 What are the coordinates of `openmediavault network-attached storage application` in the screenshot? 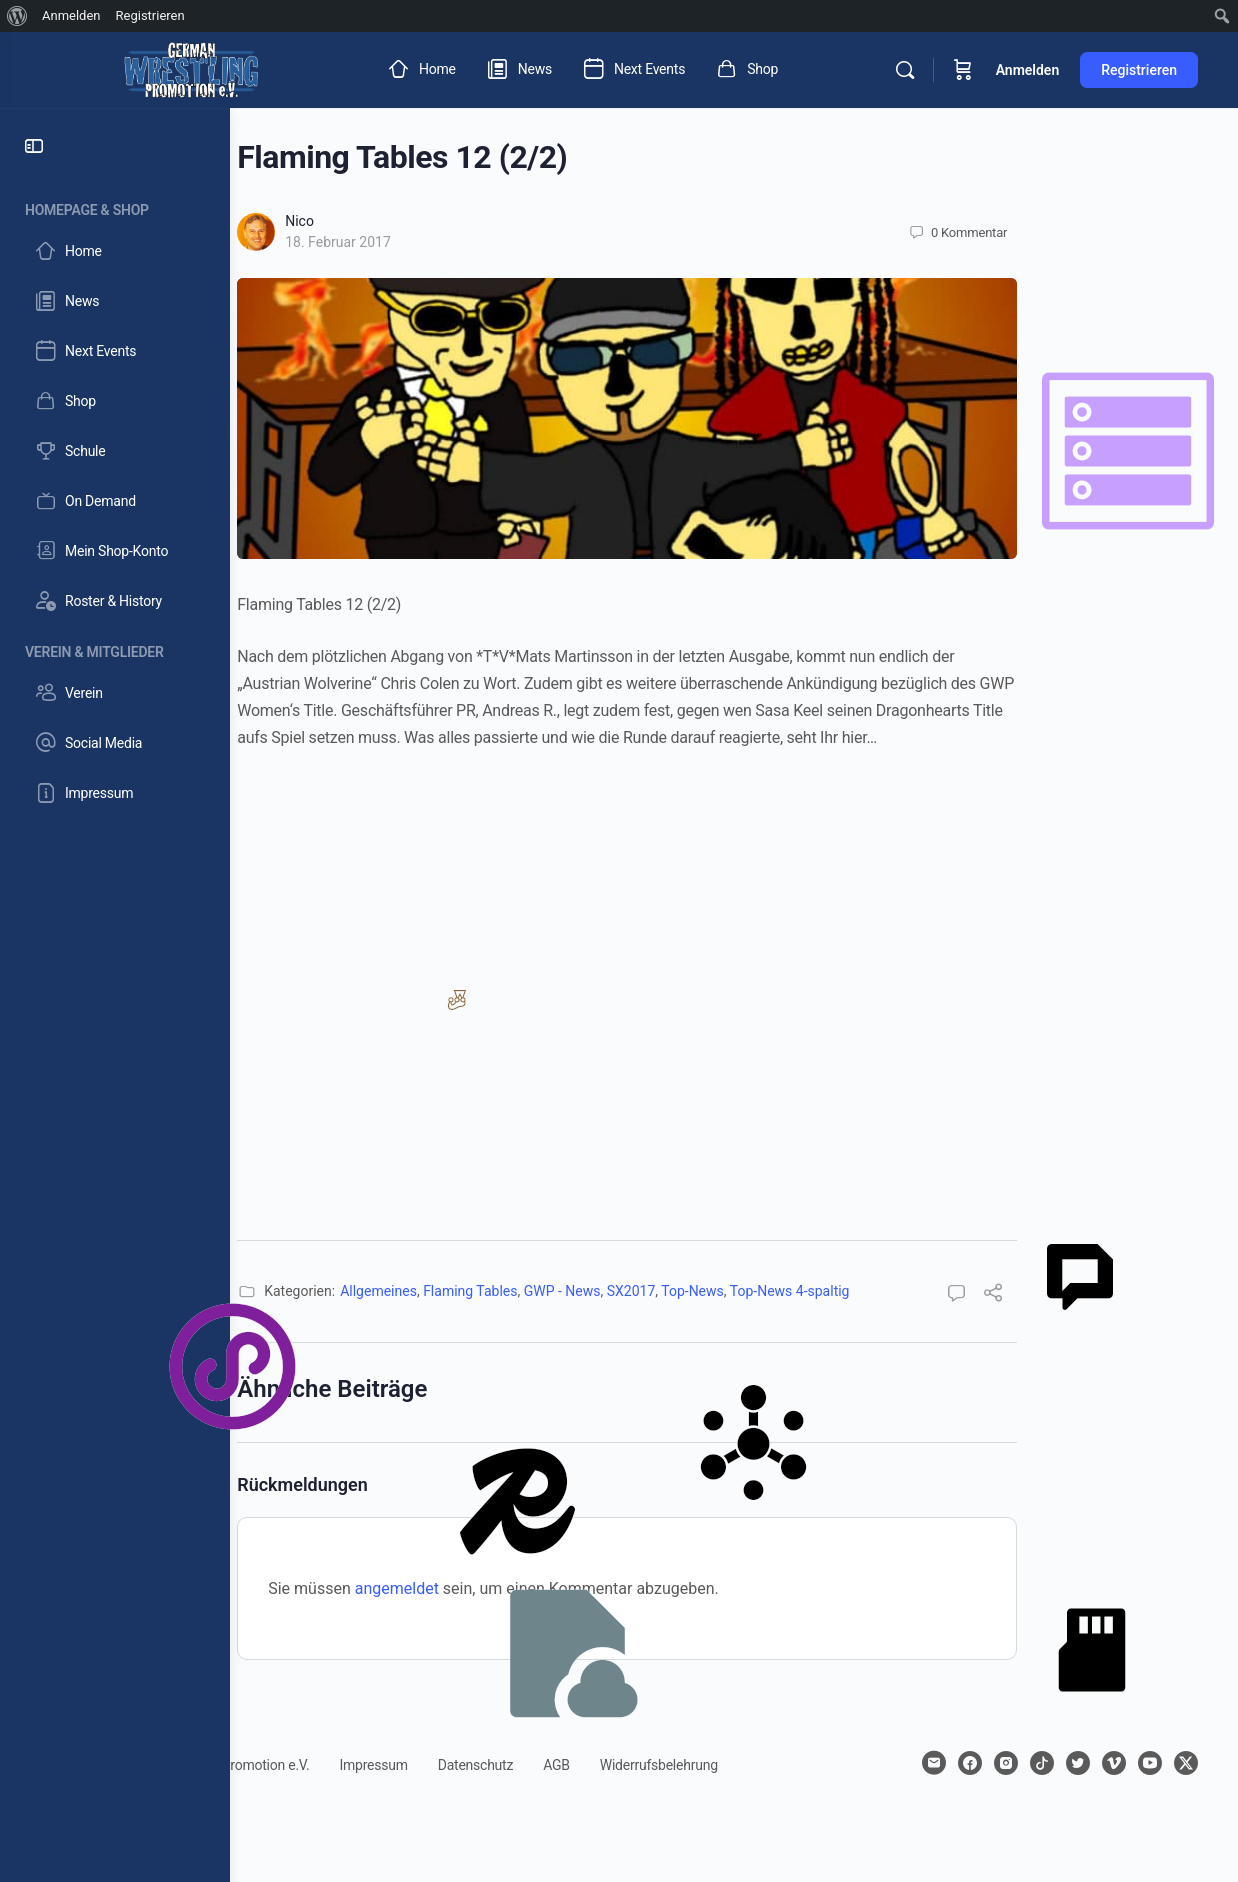 It's located at (1128, 451).